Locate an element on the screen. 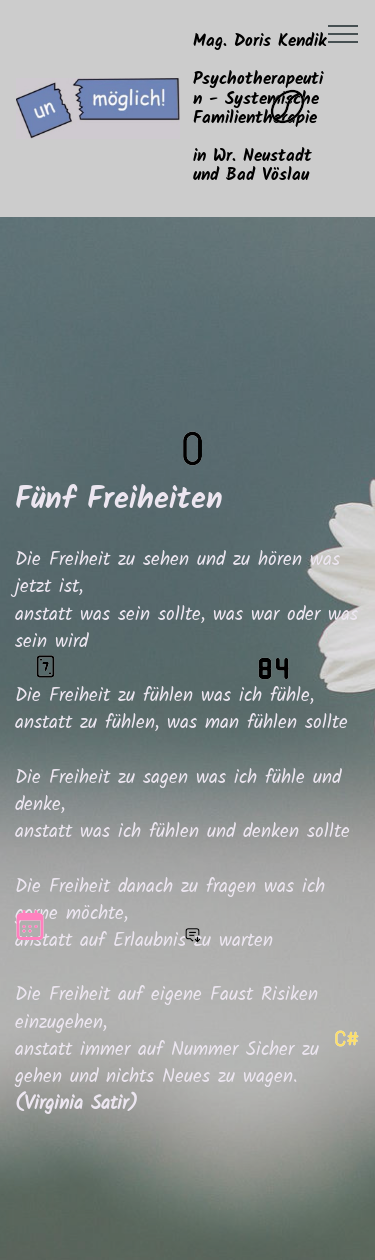 The image size is (375, 1260). download message or conversation is located at coordinates (192, 934).